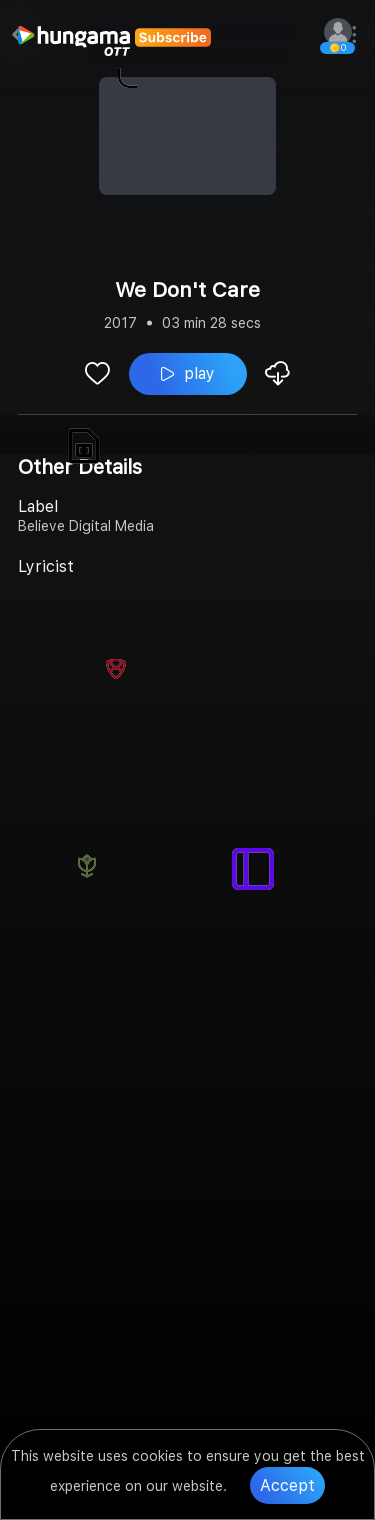 This screenshot has width=375, height=1520. I want to click on open ctemplar secure email service, so click(116, 669).